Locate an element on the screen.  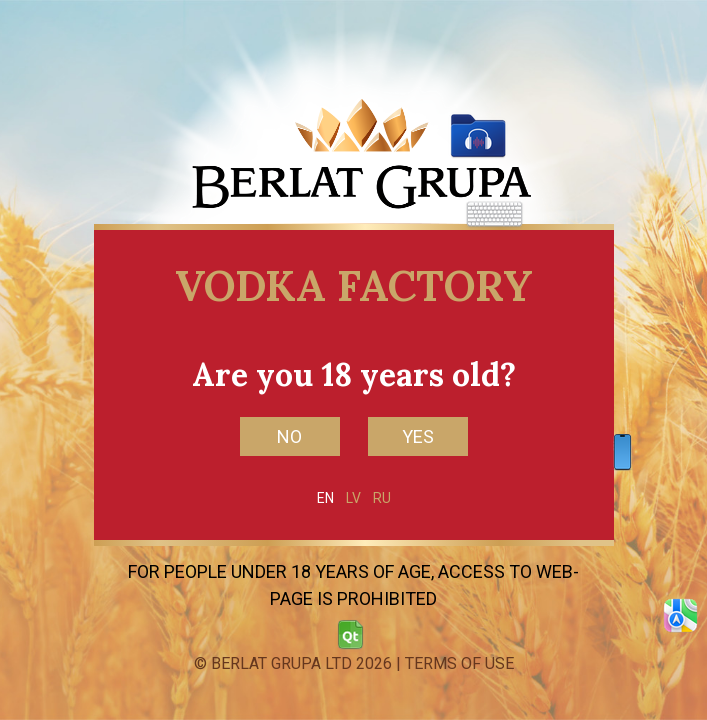
indicates a connected iPhone device is located at coordinates (622, 452).